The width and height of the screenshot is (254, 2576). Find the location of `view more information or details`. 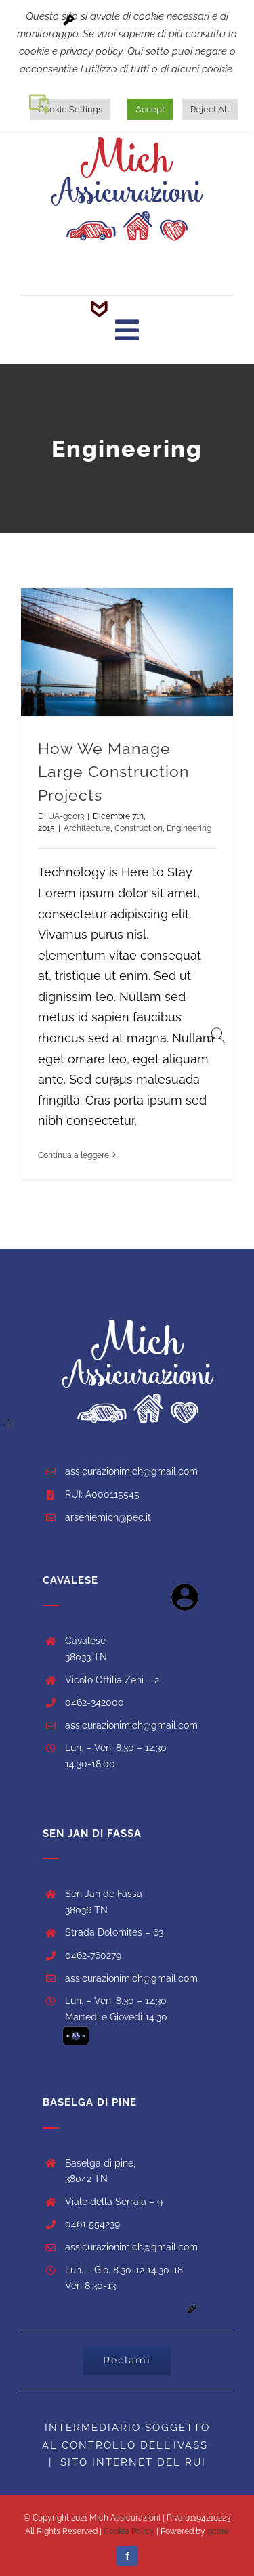

view more information or details is located at coordinates (9, 1425).